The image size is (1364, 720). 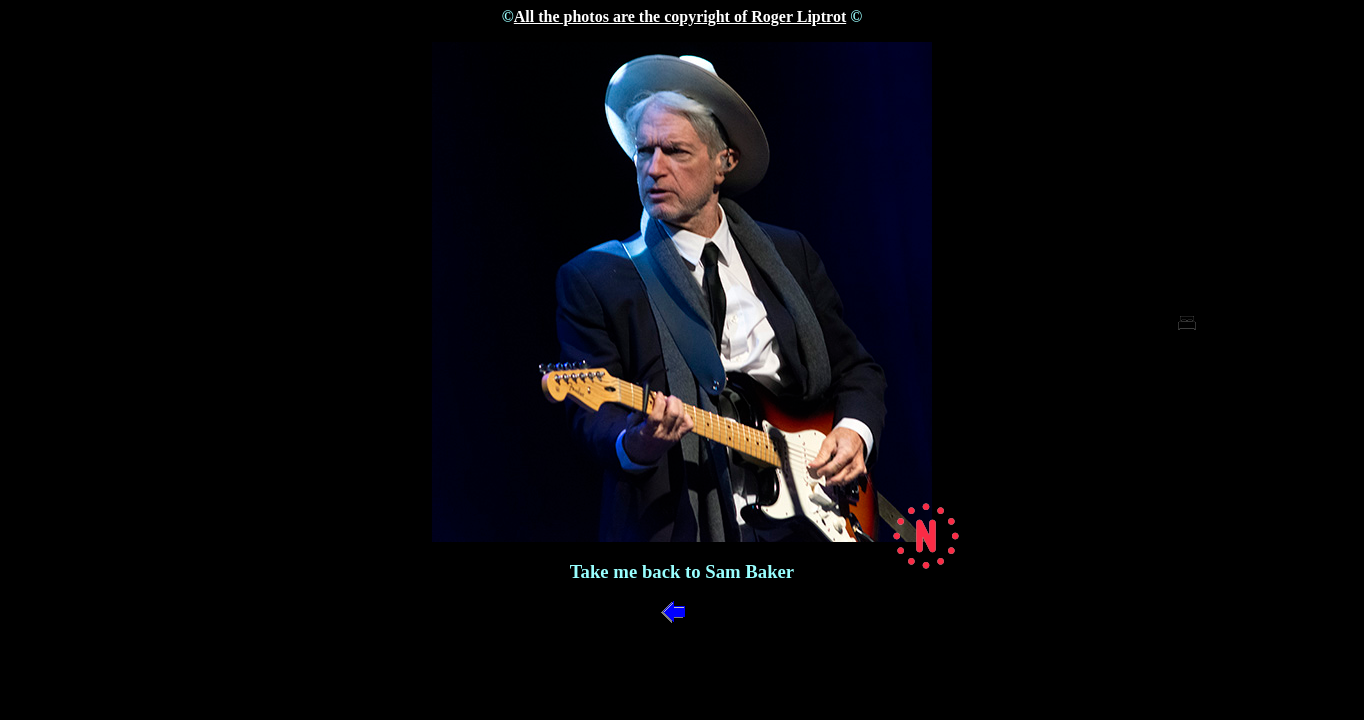 I want to click on book a room or accommodation, so click(x=1187, y=323).